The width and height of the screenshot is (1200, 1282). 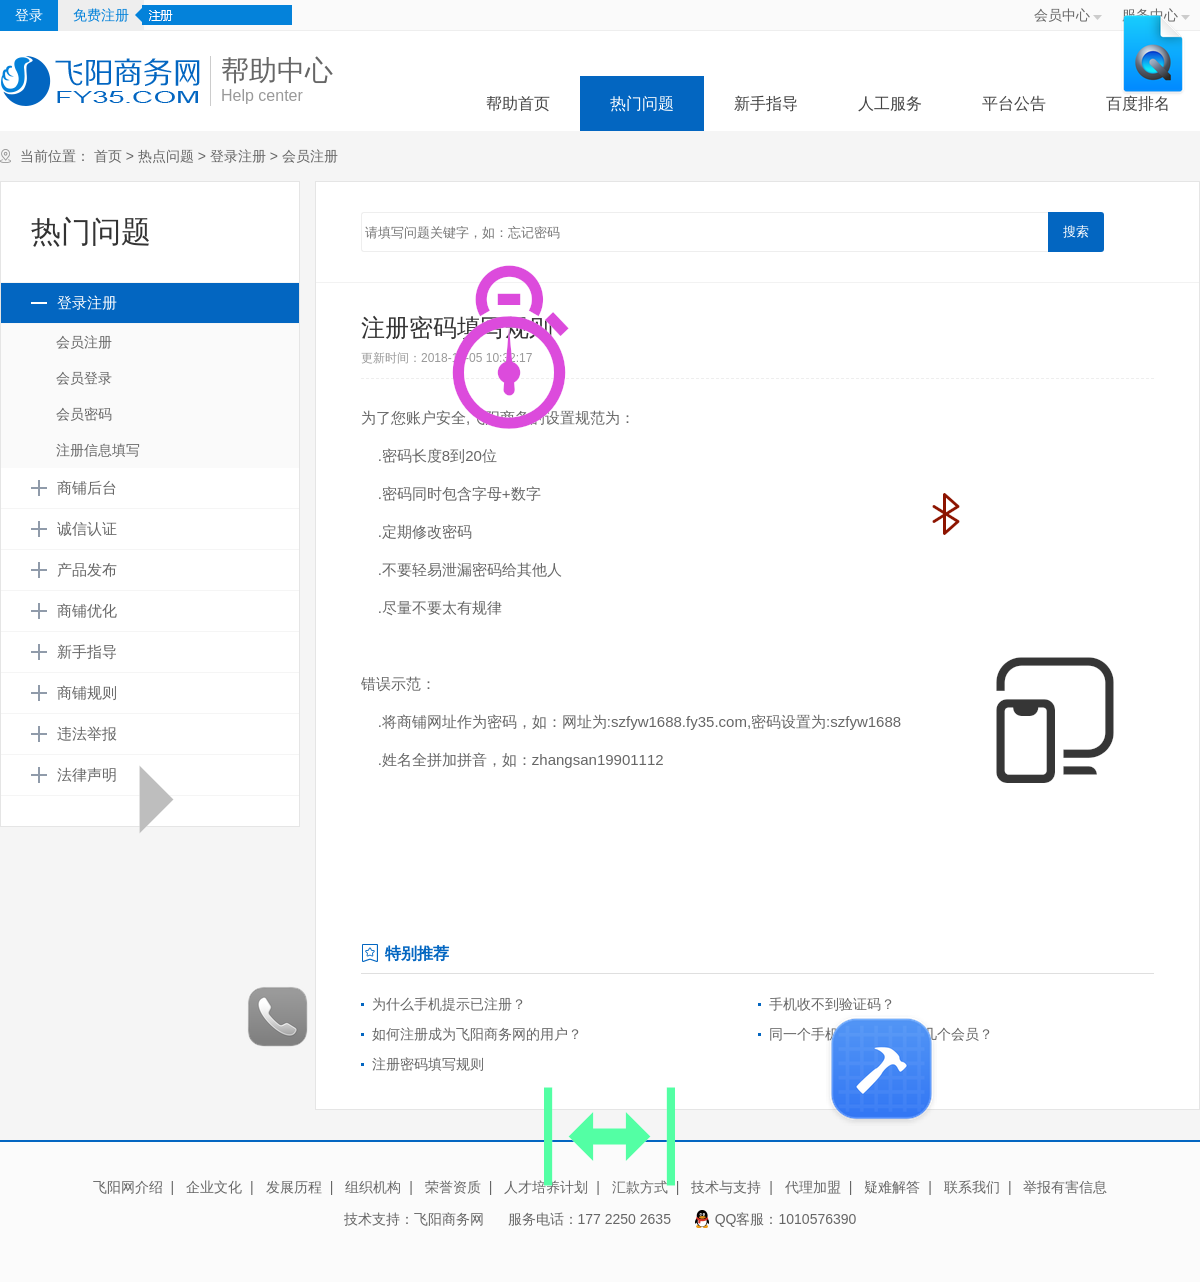 What do you see at coordinates (153, 799) in the screenshot?
I see `navigate to the next item or page` at bounding box center [153, 799].